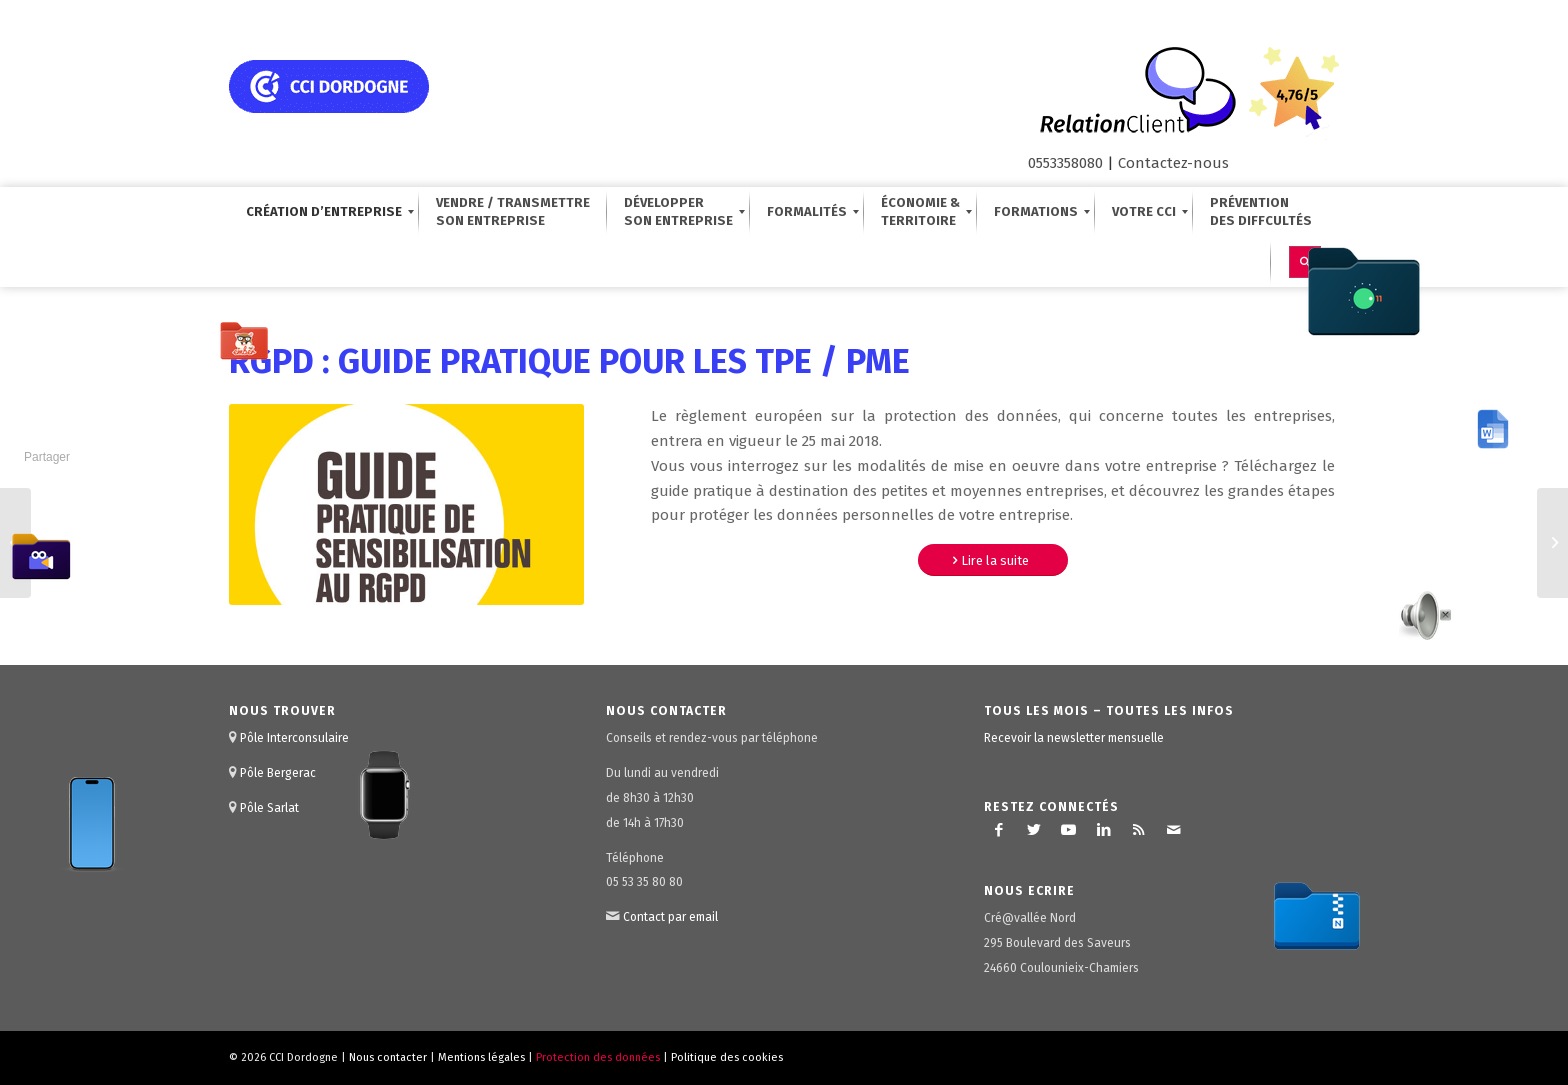 This screenshot has width=1568, height=1085. What do you see at coordinates (41, 558) in the screenshot?
I see `open wondershare anireel project folder` at bounding box center [41, 558].